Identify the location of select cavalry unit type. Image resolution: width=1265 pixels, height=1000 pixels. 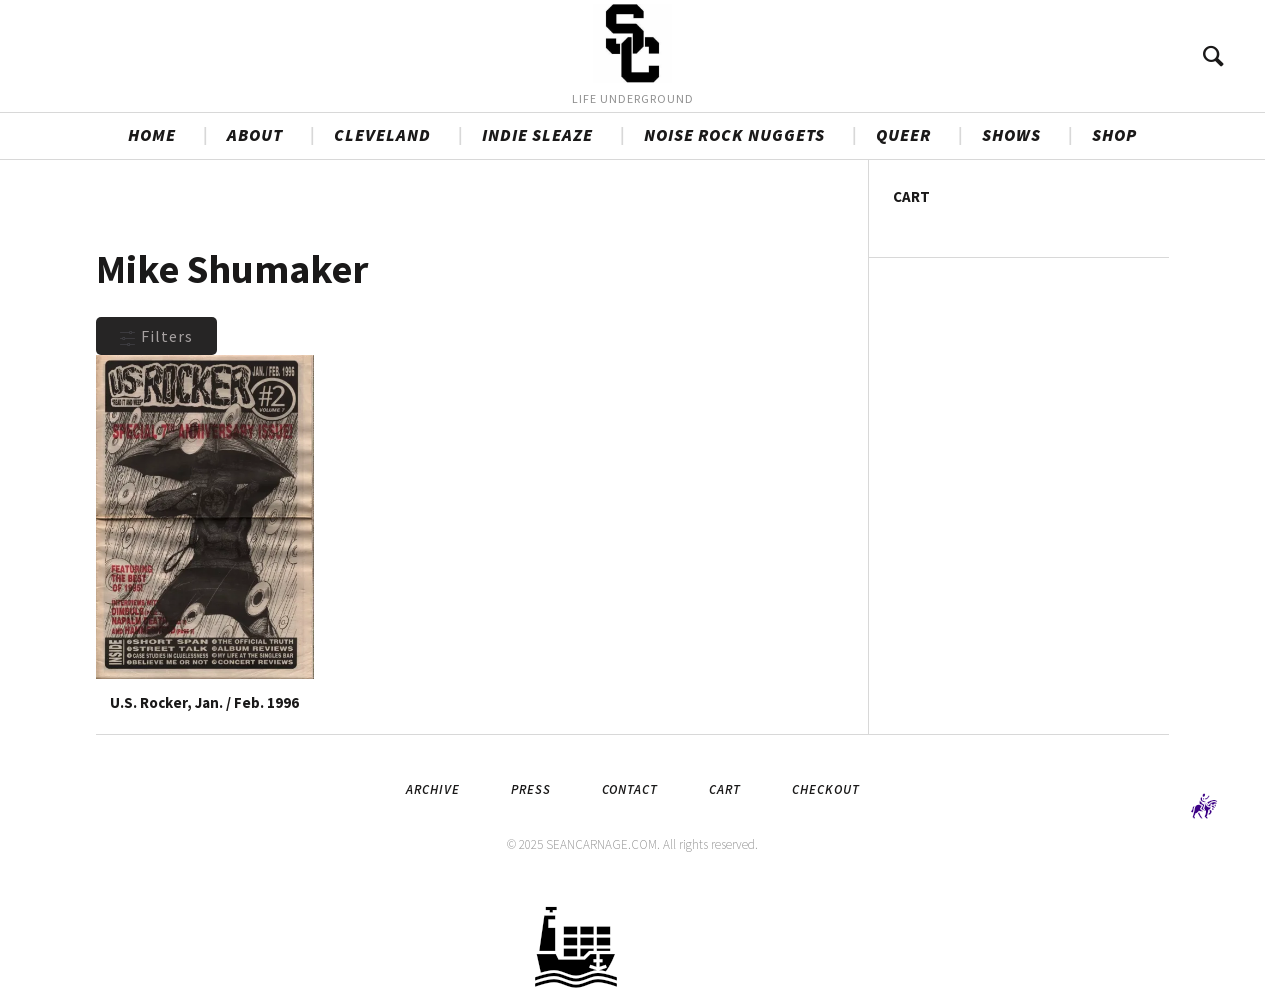
(1204, 806).